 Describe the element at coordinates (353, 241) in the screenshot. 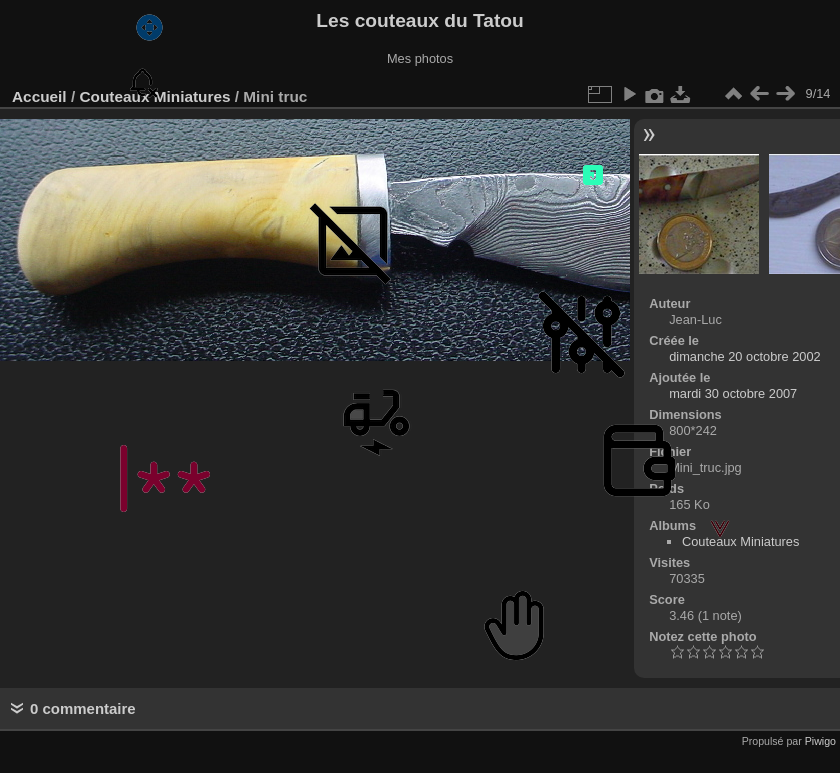

I see `image failed to load` at that location.